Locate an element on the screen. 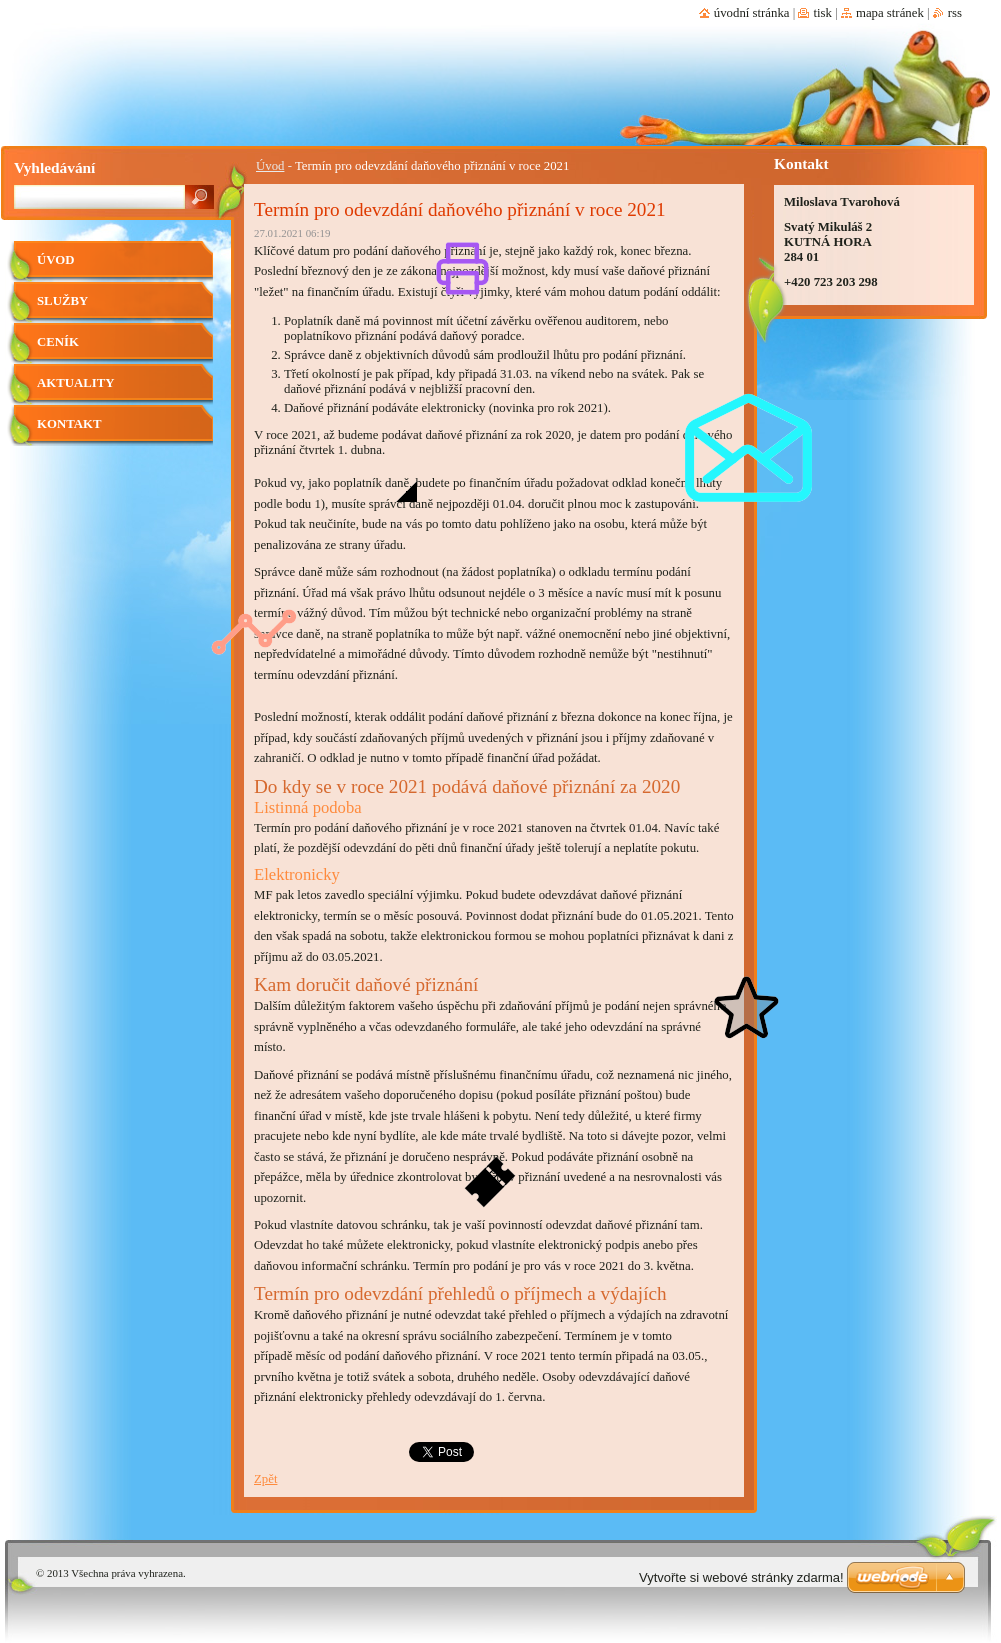 This screenshot has height=1643, width=1001. print the current document is located at coordinates (462, 268).